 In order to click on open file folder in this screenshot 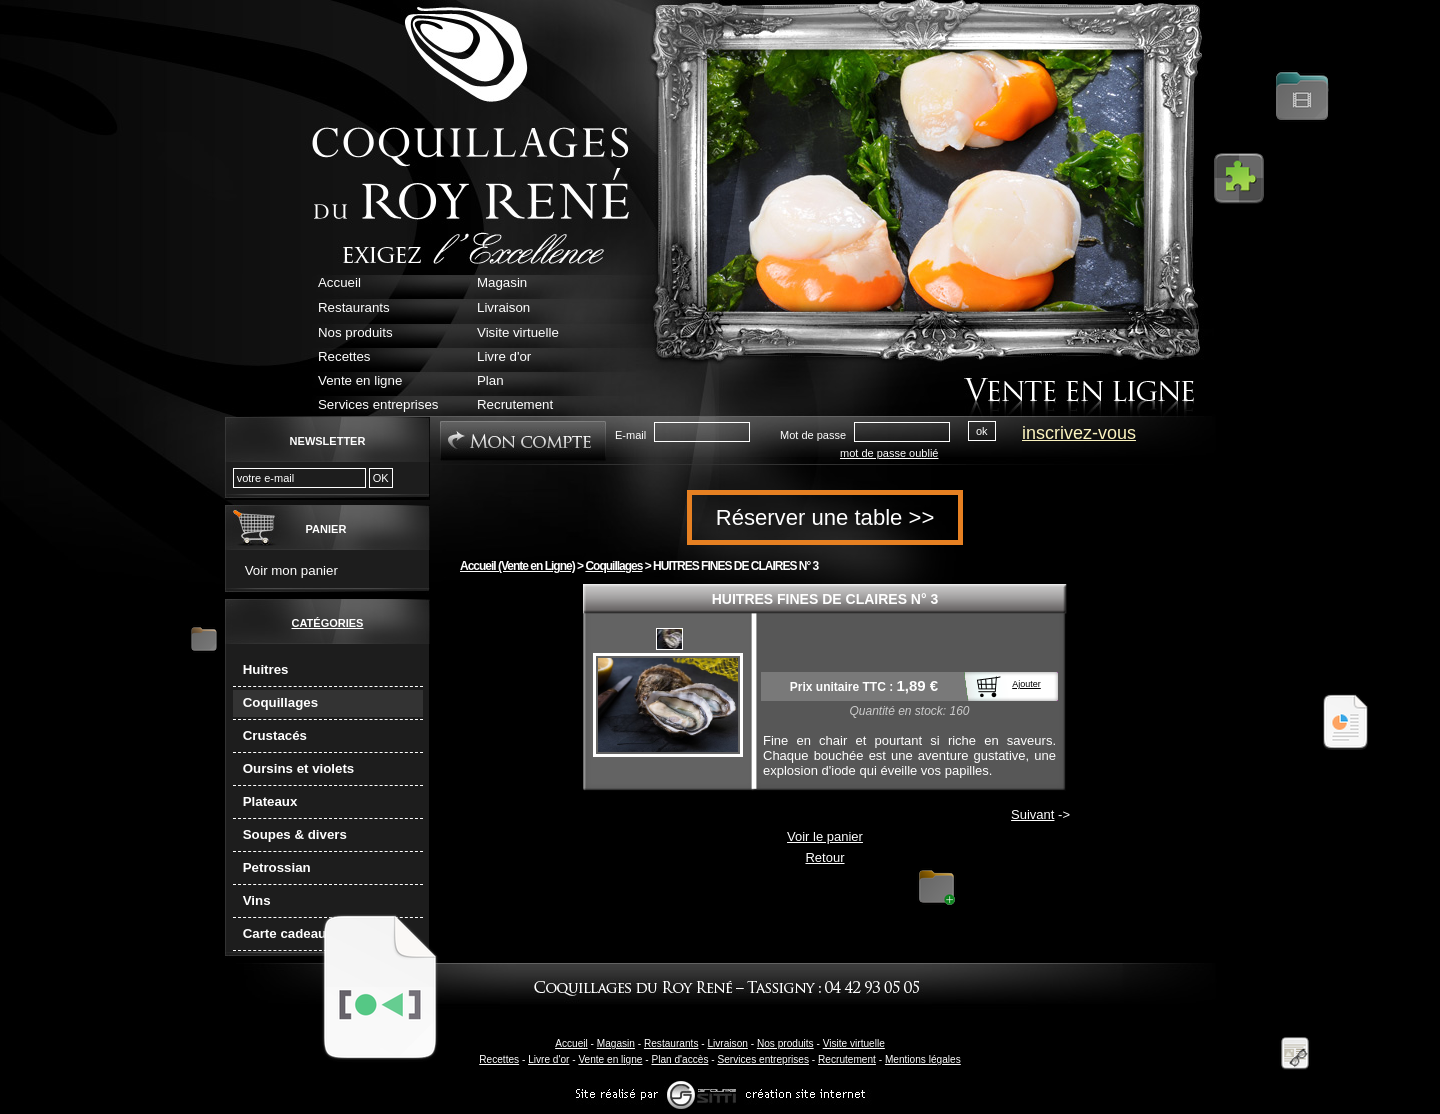, I will do `click(204, 639)`.